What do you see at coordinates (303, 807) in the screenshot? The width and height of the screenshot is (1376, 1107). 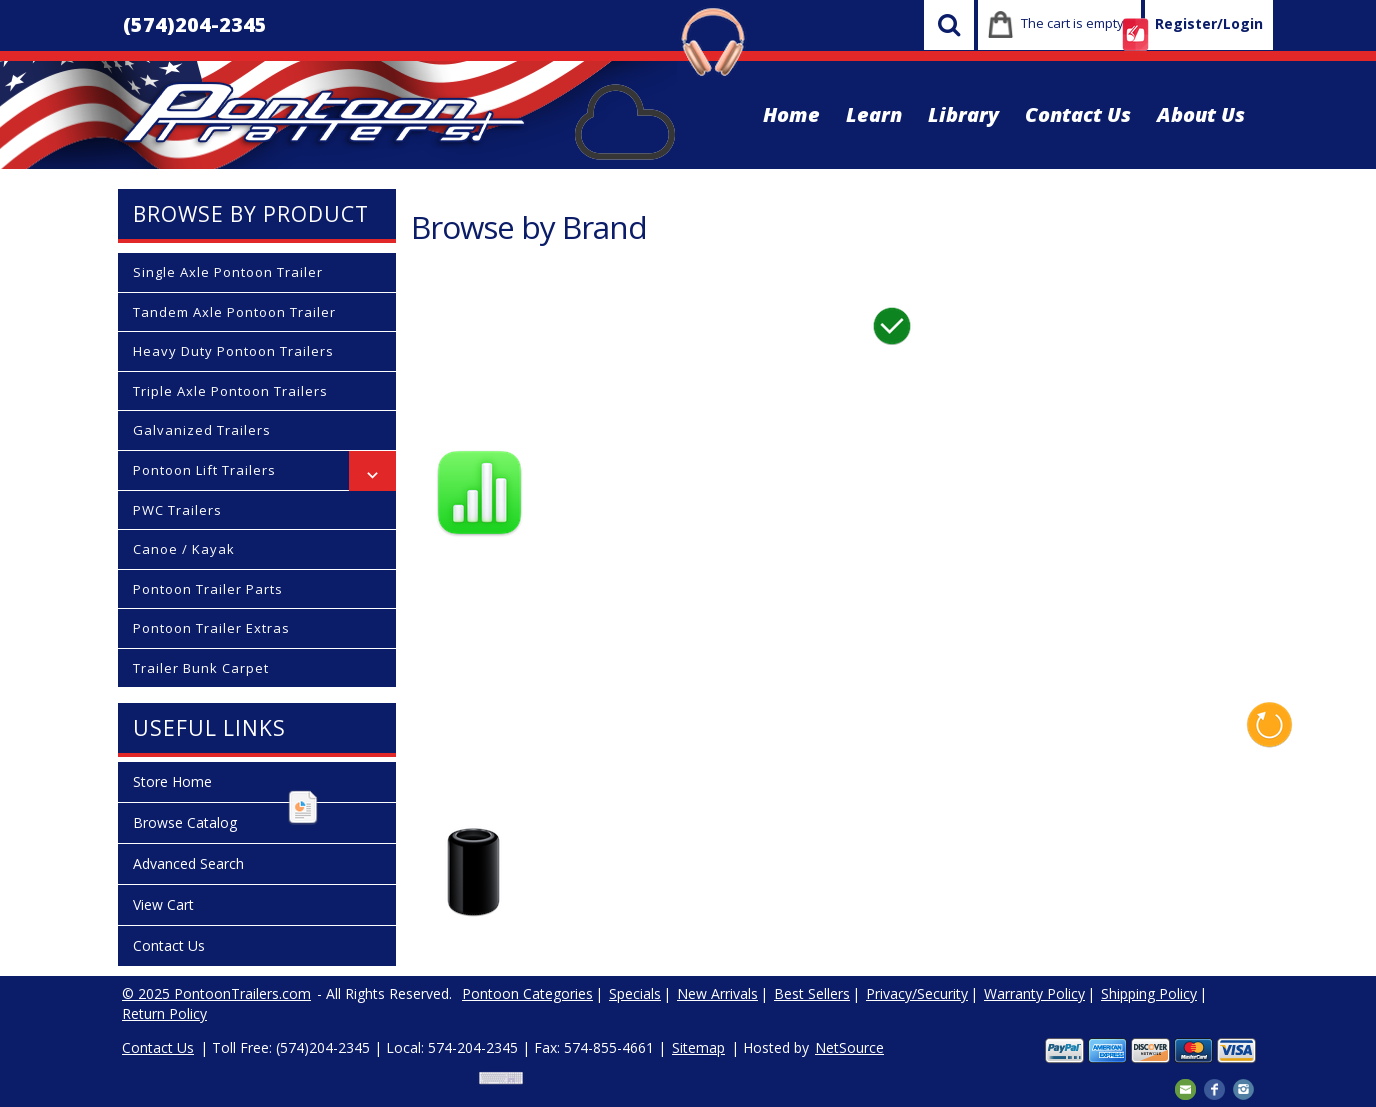 I see `open a presentation file` at bounding box center [303, 807].